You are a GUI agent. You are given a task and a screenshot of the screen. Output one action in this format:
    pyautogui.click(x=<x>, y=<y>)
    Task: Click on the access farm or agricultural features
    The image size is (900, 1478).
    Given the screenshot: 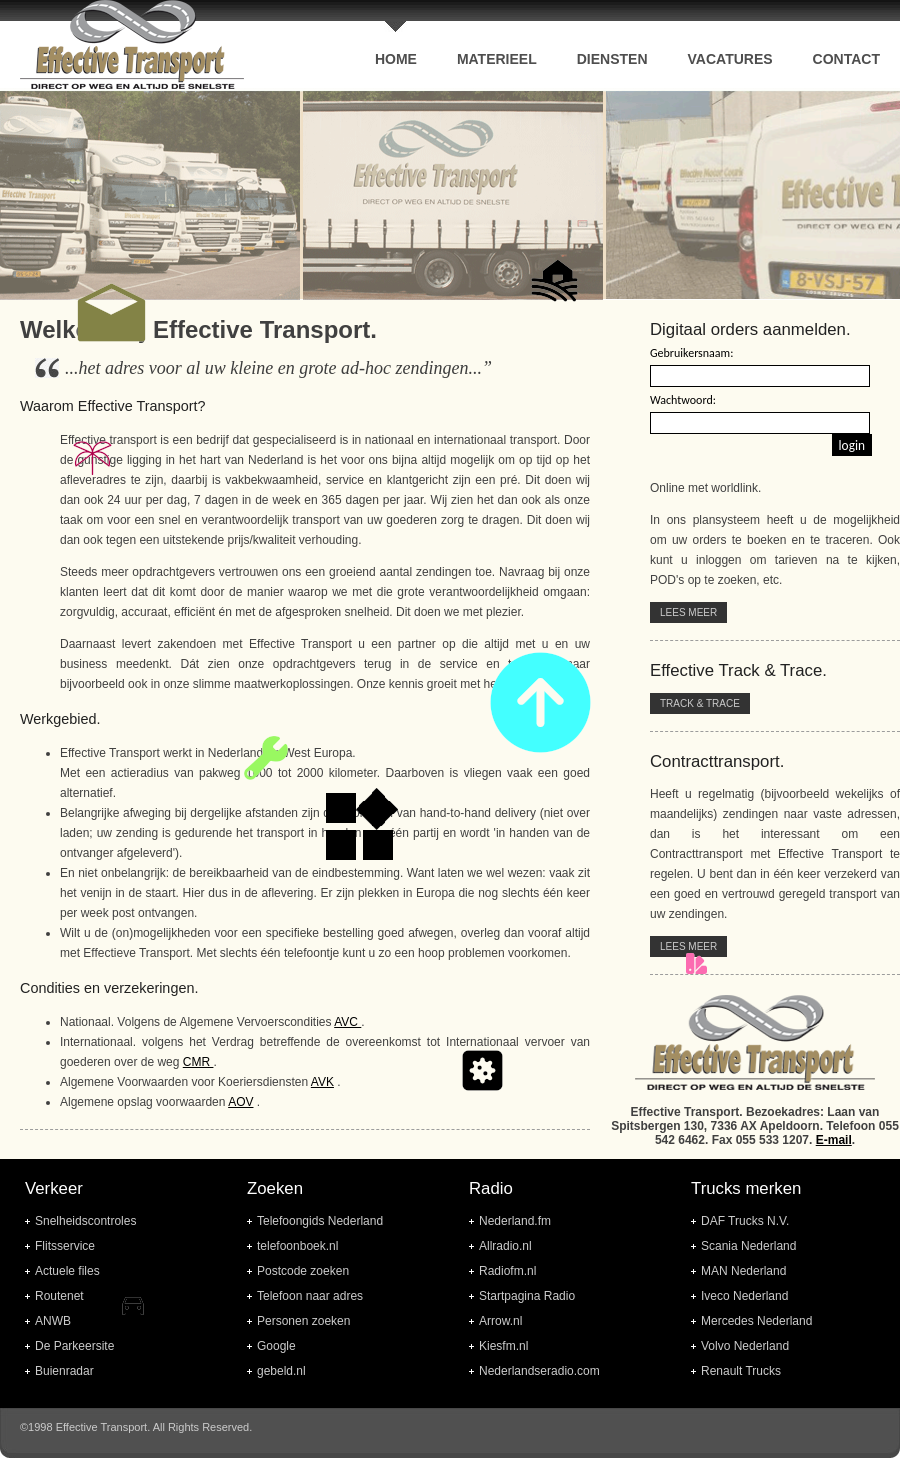 What is the action you would take?
    pyautogui.click(x=554, y=281)
    